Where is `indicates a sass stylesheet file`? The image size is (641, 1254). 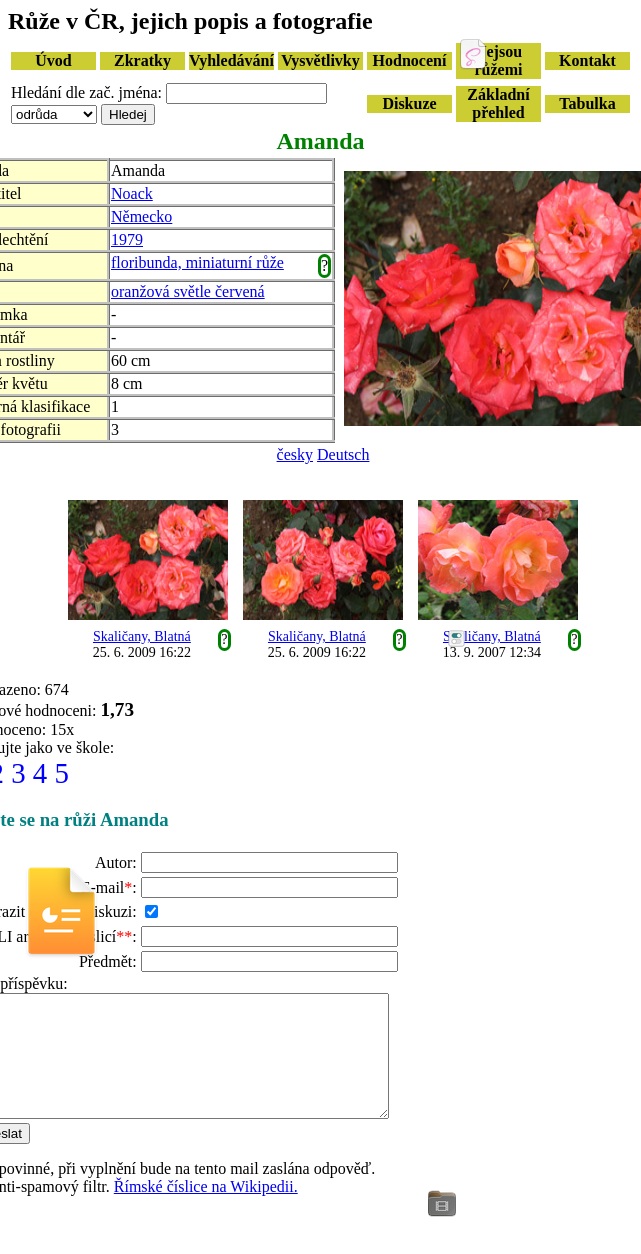
indicates a sass stylesheet file is located at coordinates (473, 54).